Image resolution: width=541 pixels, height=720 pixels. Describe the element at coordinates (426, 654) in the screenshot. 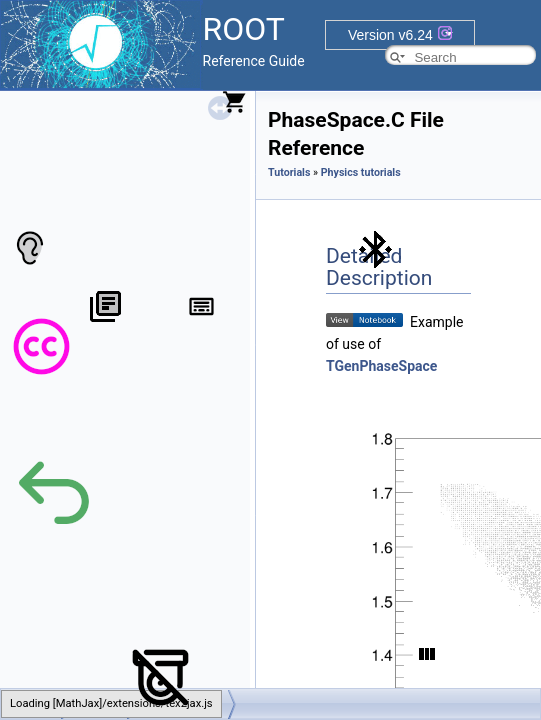

I see `switch to column view layout` at that location.